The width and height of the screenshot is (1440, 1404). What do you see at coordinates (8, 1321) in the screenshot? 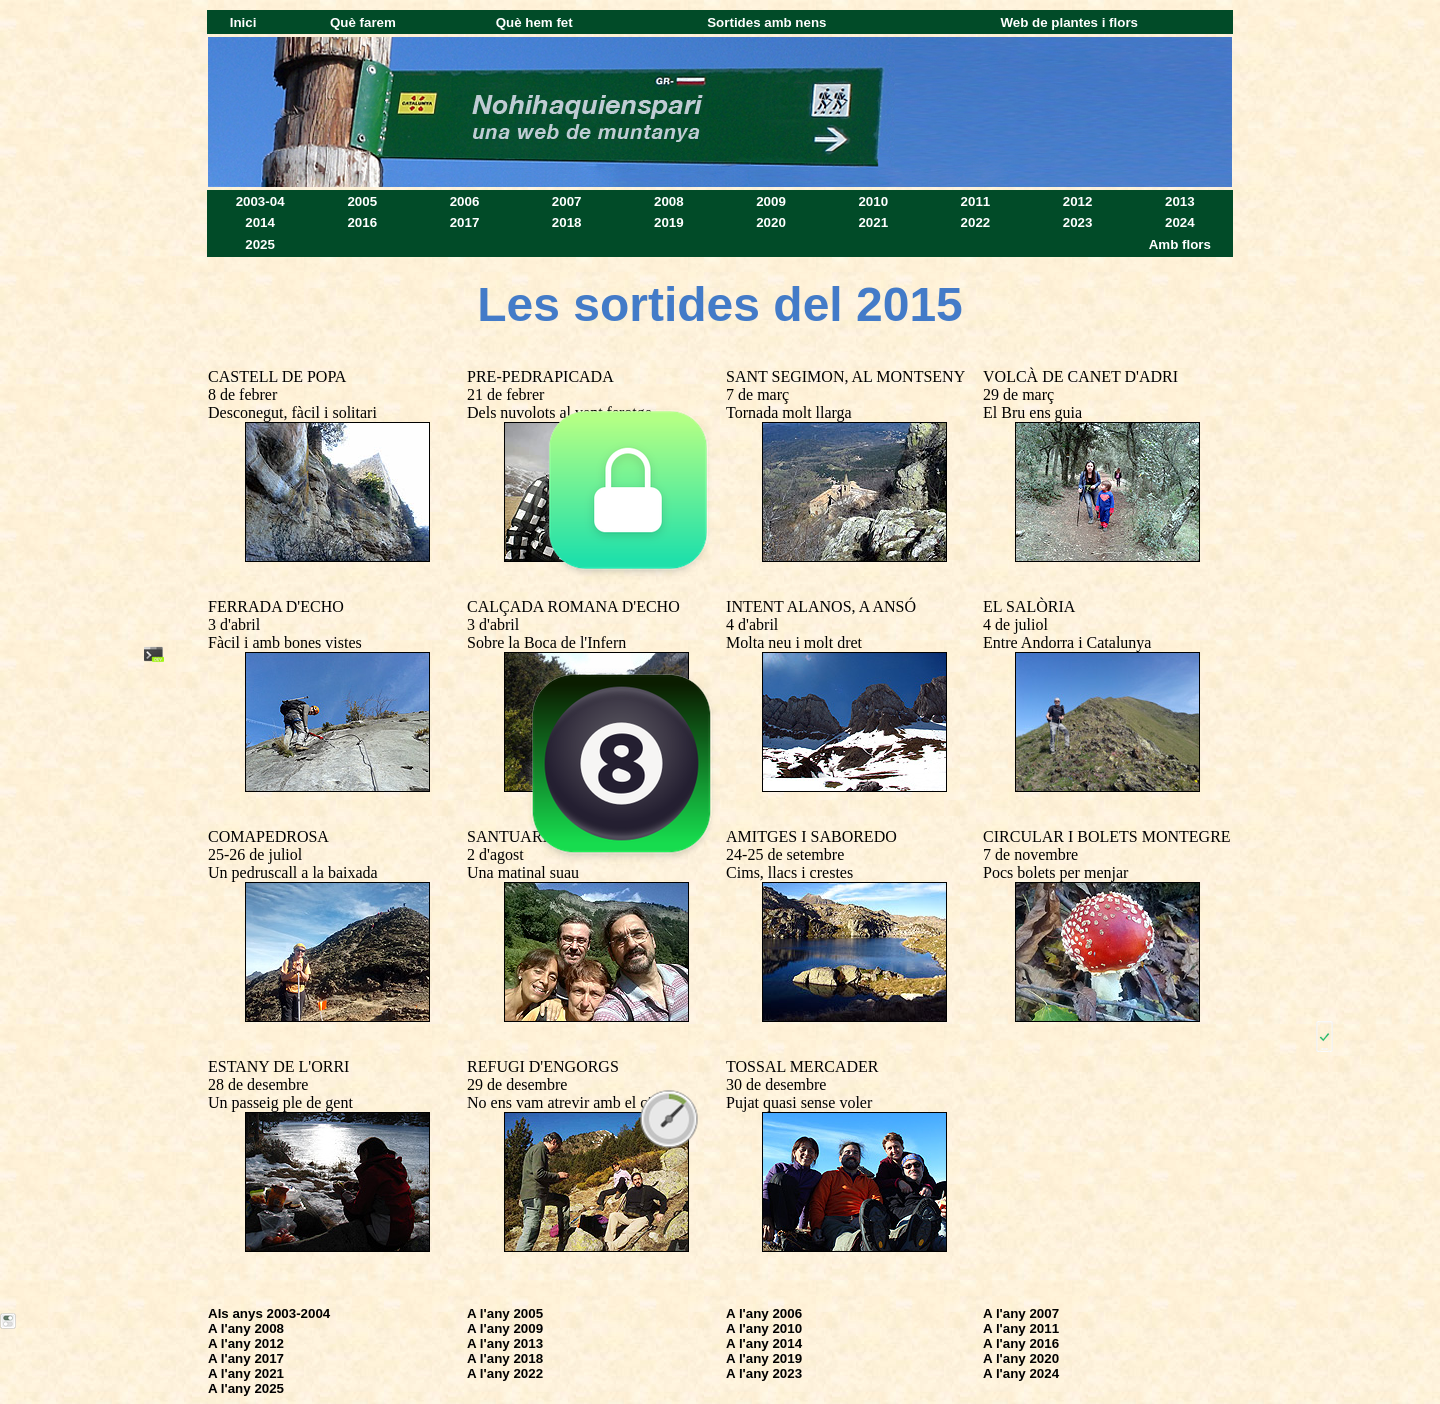
I see `open gnome tweaks settings` at bounding box center [8, 1321].